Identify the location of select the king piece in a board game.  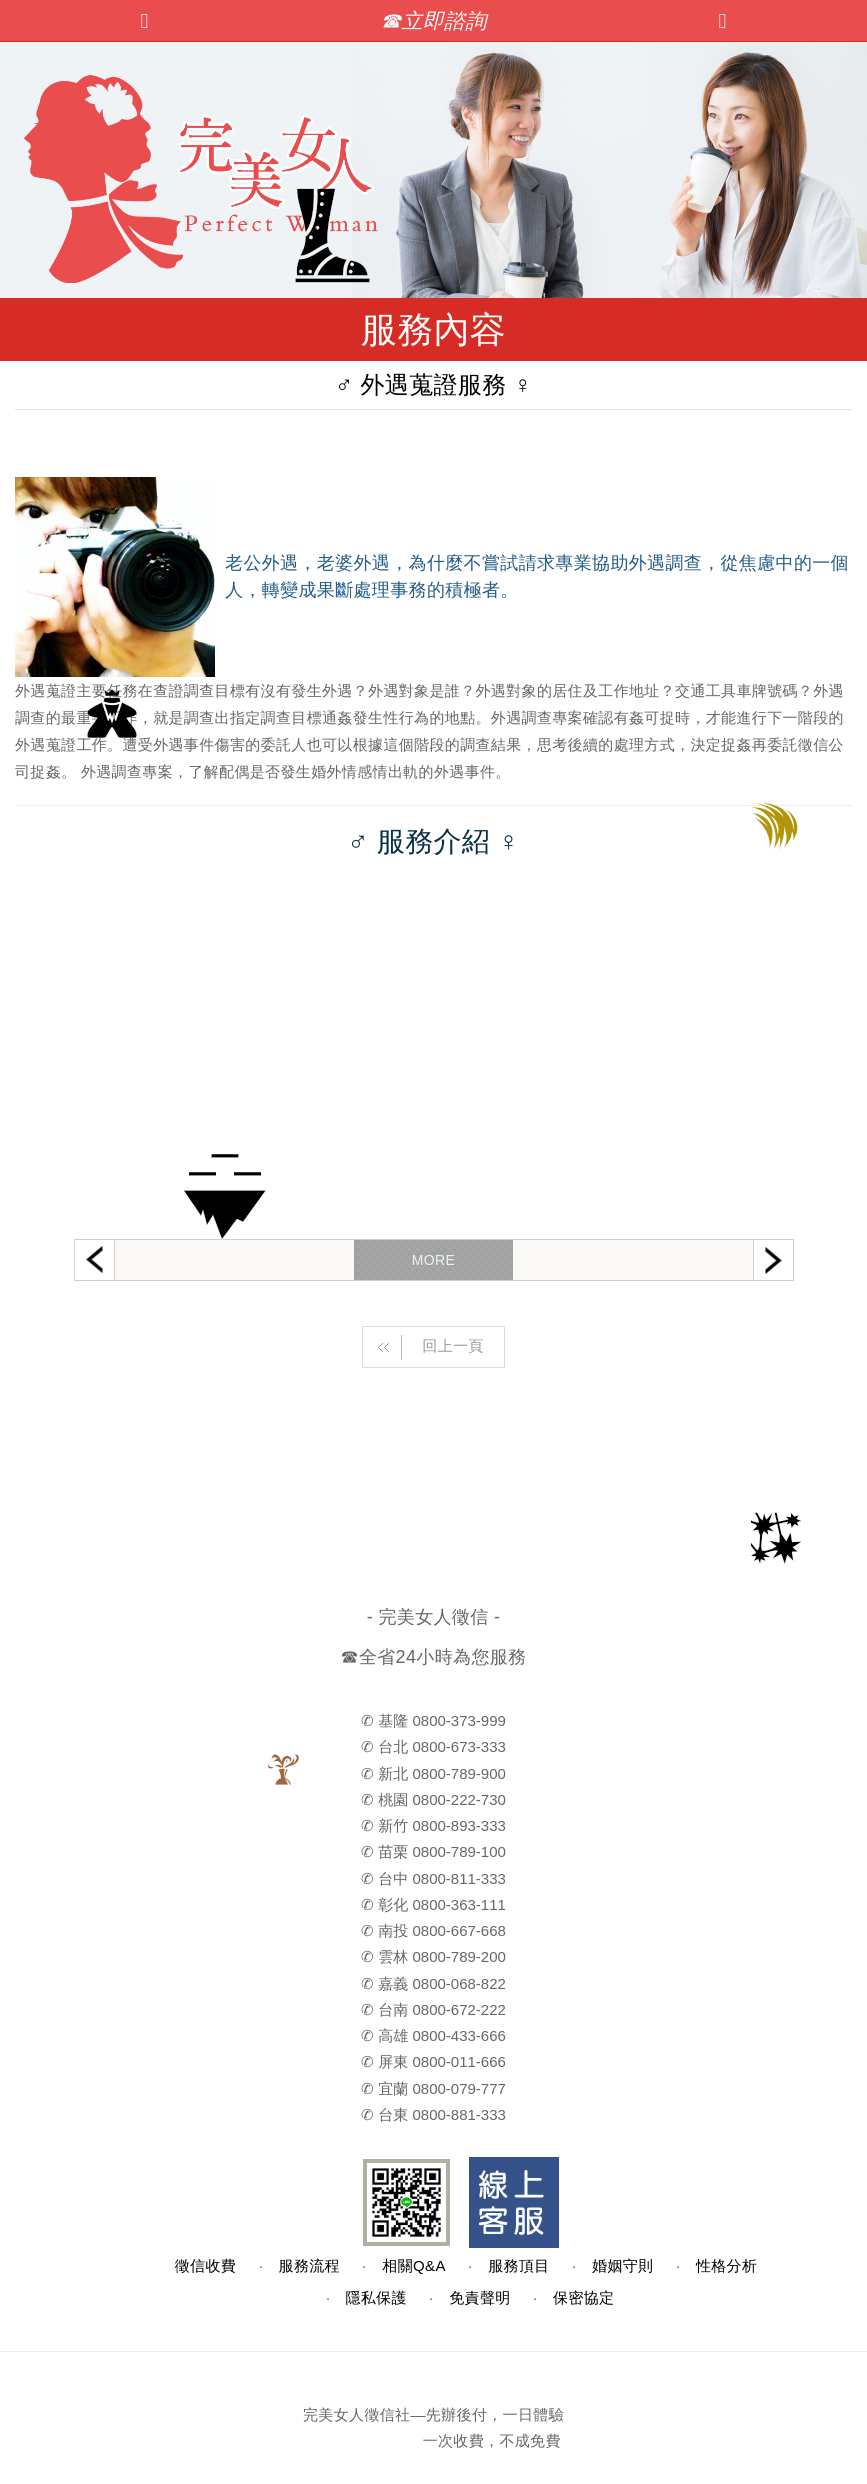
(112, 715).